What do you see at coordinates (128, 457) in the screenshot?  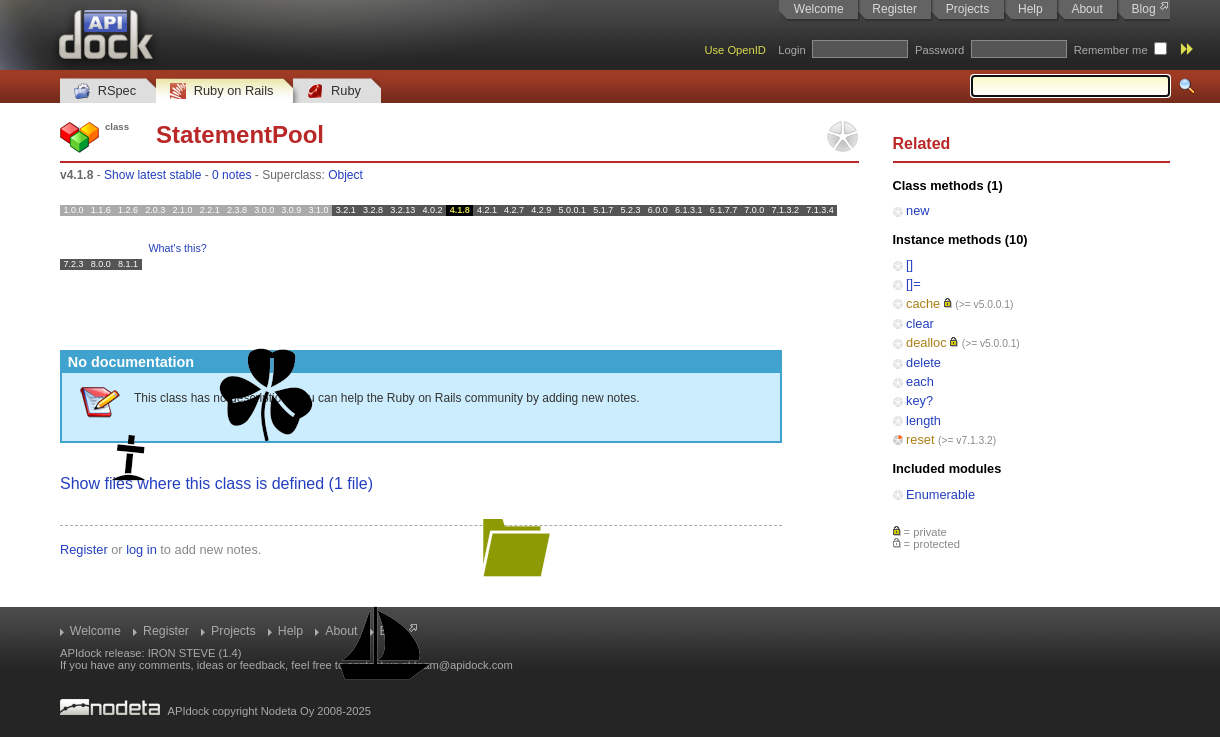 I see `indicates a cemetery or graveyard location` at bounding box center [128, 457].